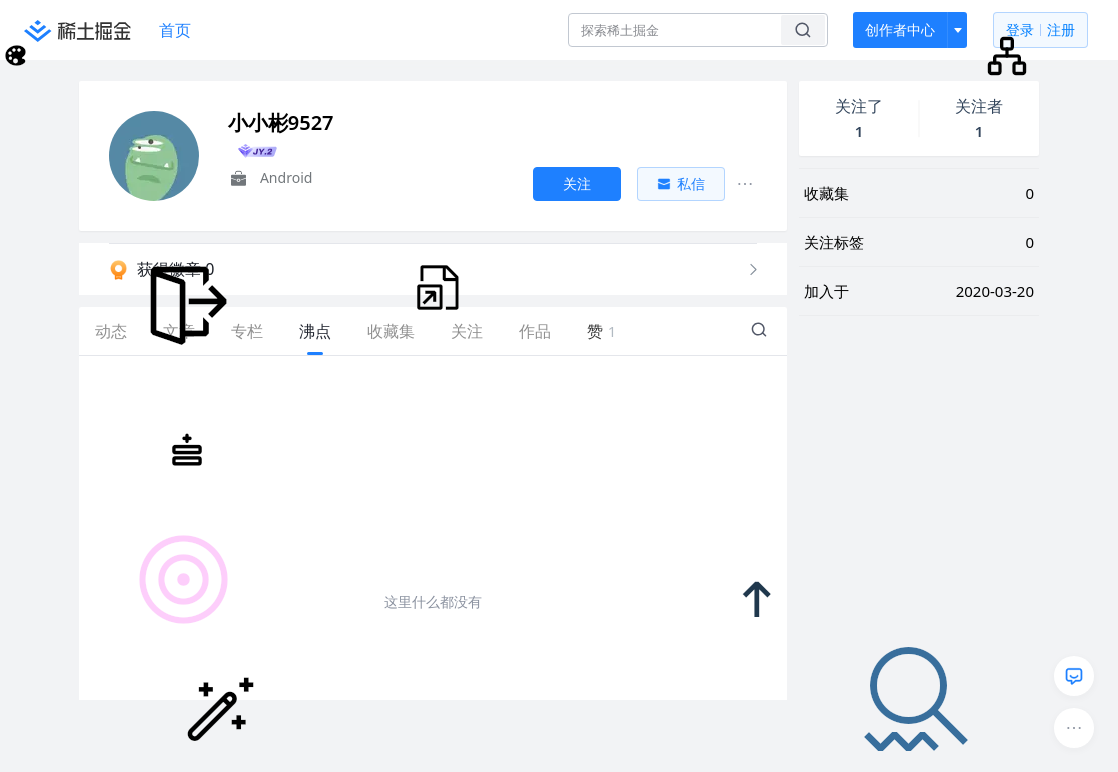 The image size is (1118, 772). Describe the element at coordinates (15, 55) in the screenshot. I see `open color picker or theme settings` at that location.